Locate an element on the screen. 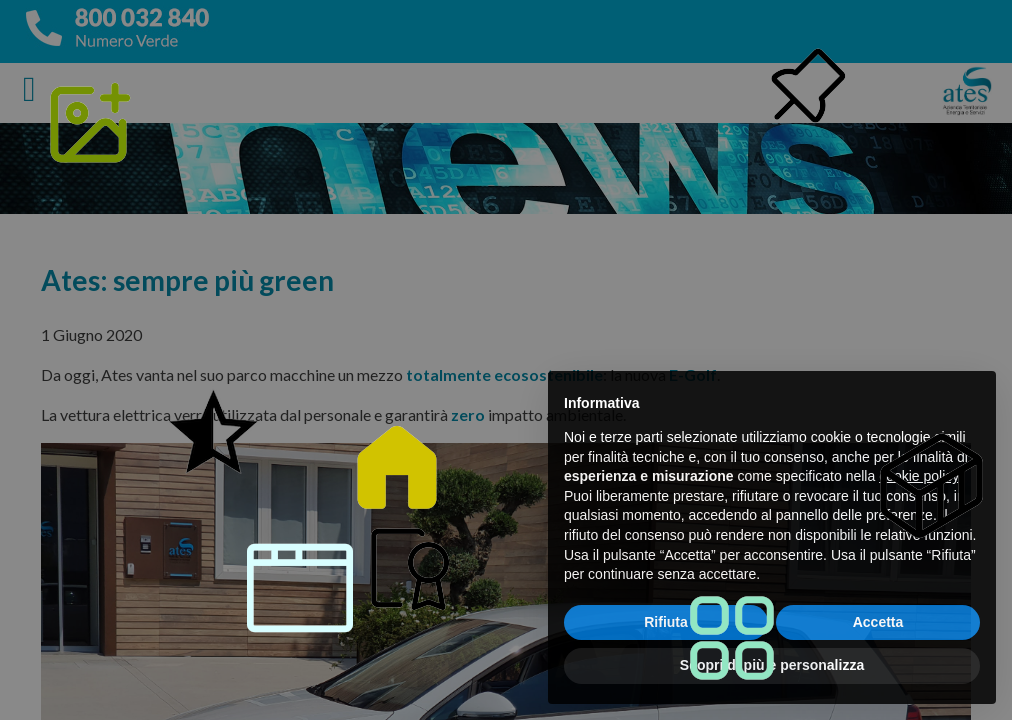 This screenshot has width=1012, height=720. indicates a partial or half-star rating is located at coordinates (213, 433).